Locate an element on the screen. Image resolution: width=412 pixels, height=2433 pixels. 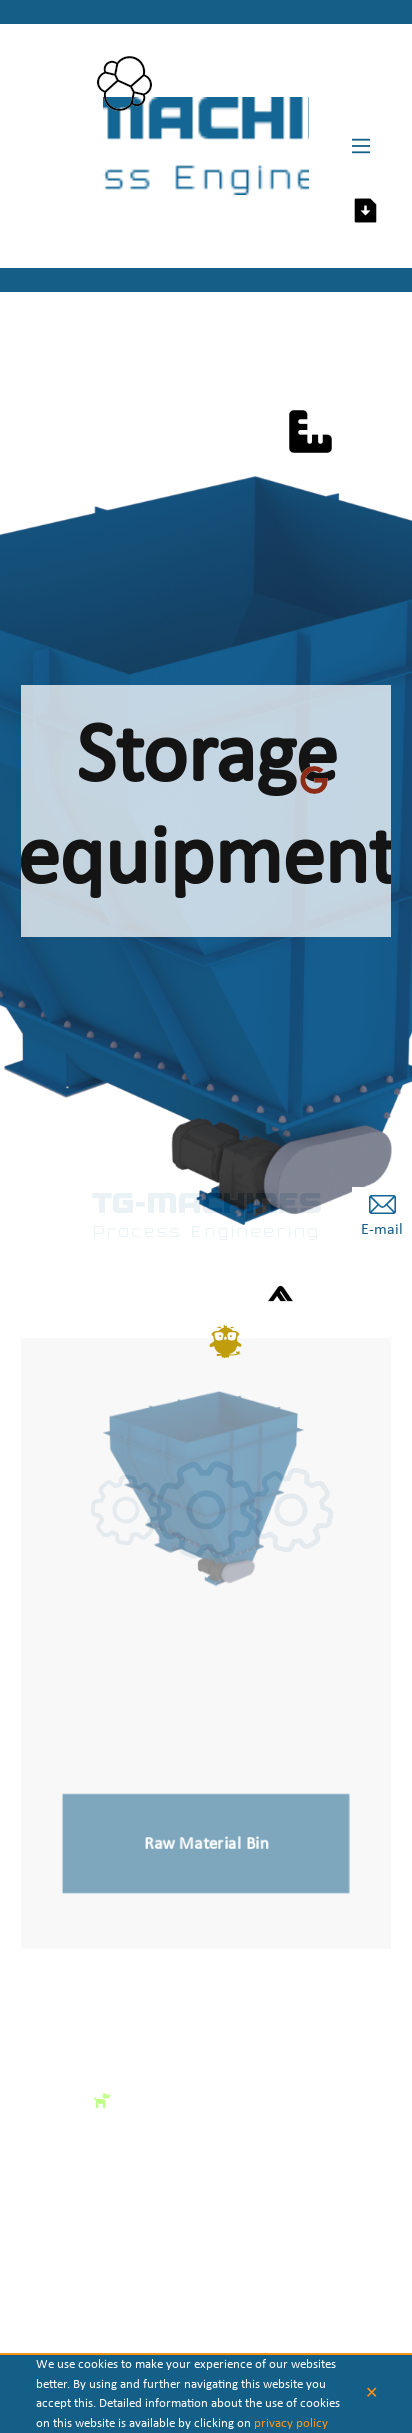
view pet-related services or features is located at coordinates (102, 2101).